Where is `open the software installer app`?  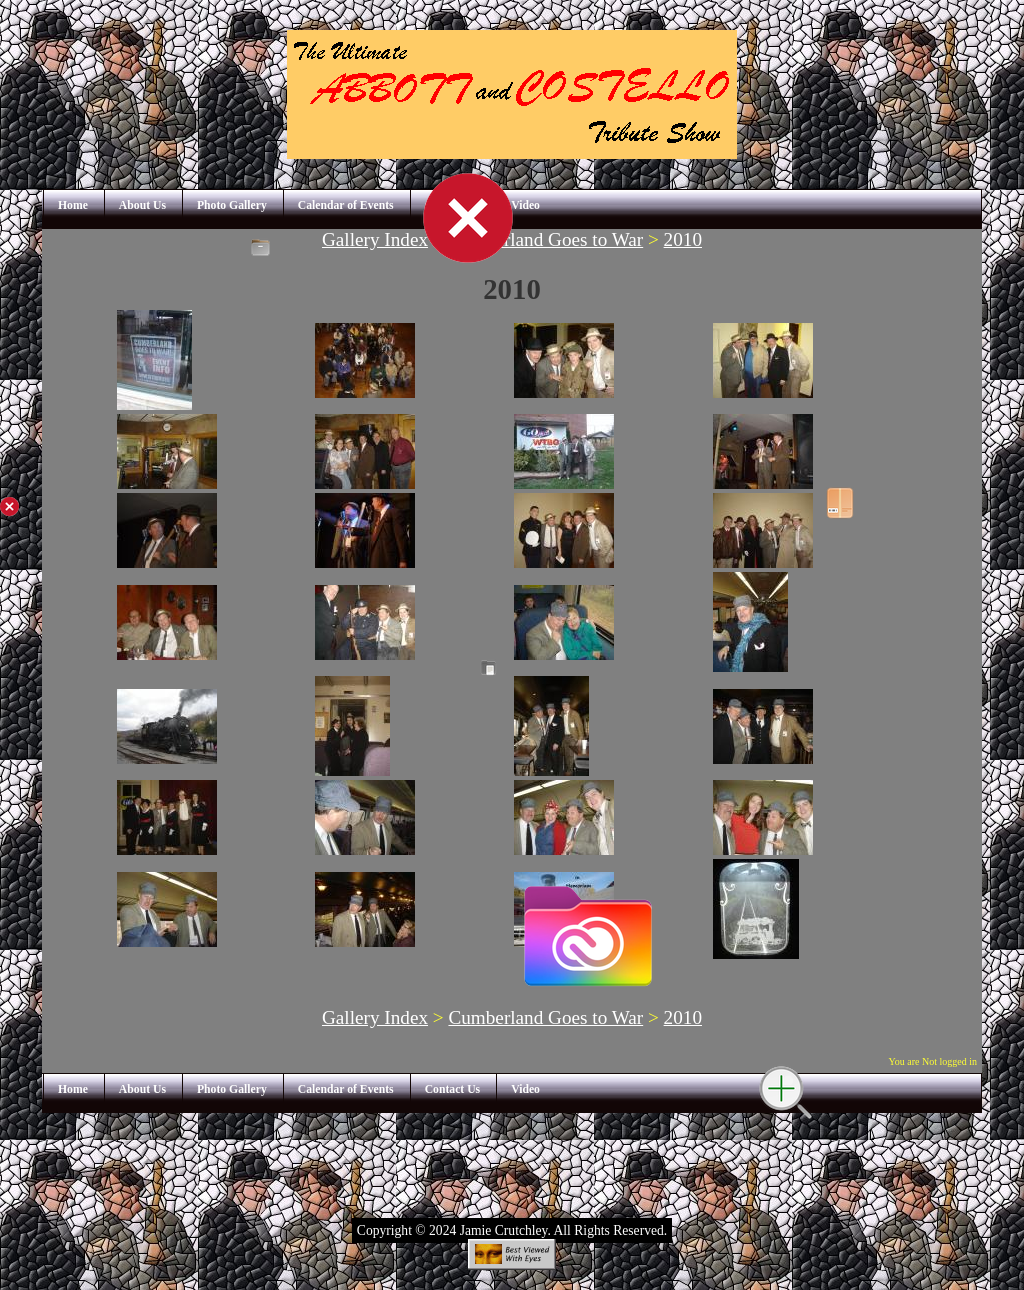 open the software installer app is located at coordinates (840, 503).